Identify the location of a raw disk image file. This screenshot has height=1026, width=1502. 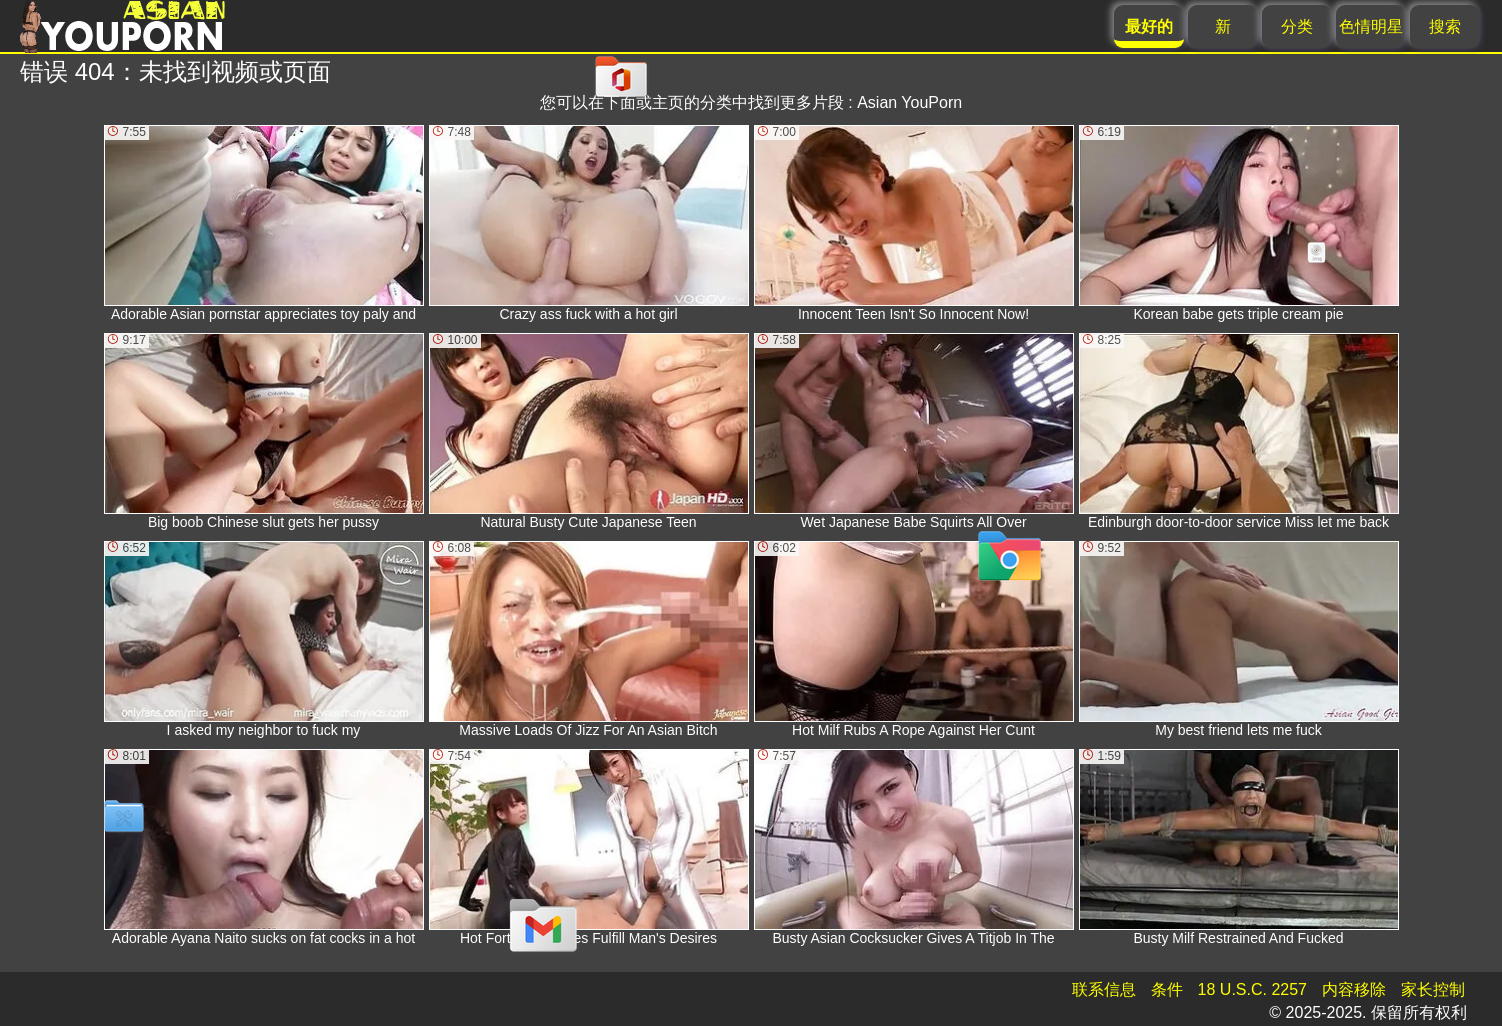
(1316, 252).